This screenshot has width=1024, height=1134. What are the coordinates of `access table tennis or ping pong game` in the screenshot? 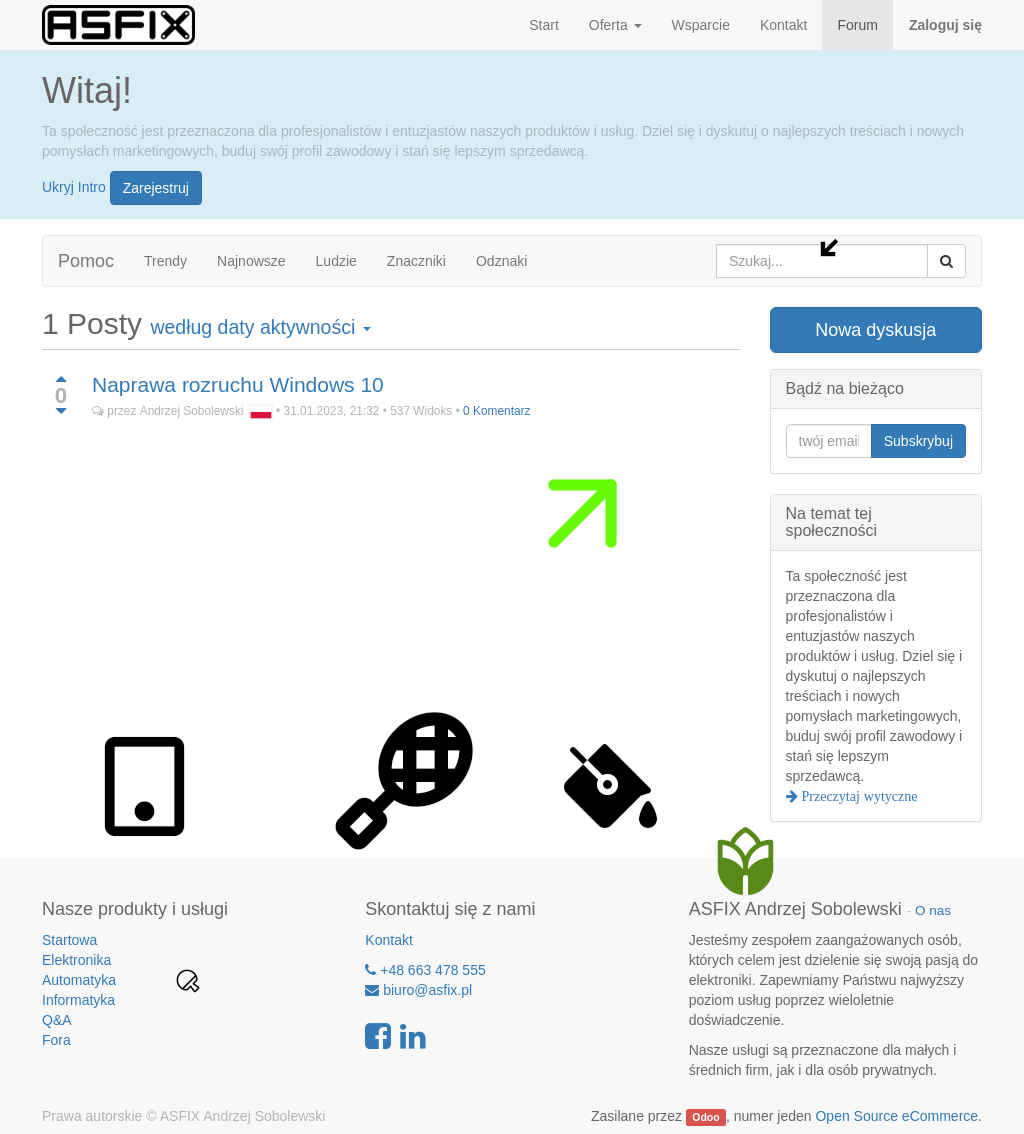 It's located at (187, 980).